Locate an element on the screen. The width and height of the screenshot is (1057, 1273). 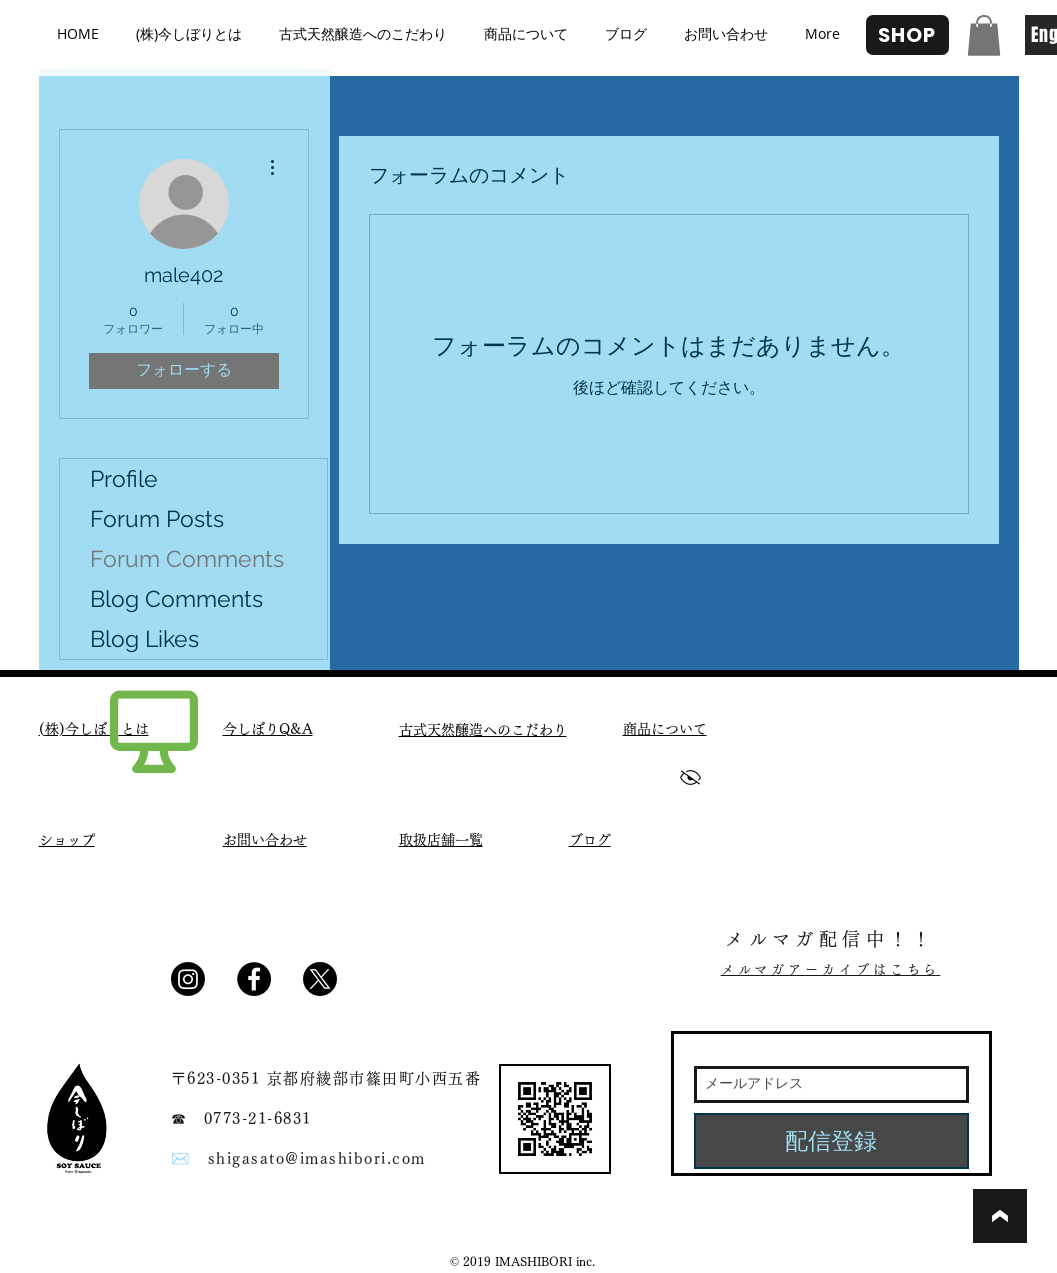
hide content from view is located at coordinates (690, 777).